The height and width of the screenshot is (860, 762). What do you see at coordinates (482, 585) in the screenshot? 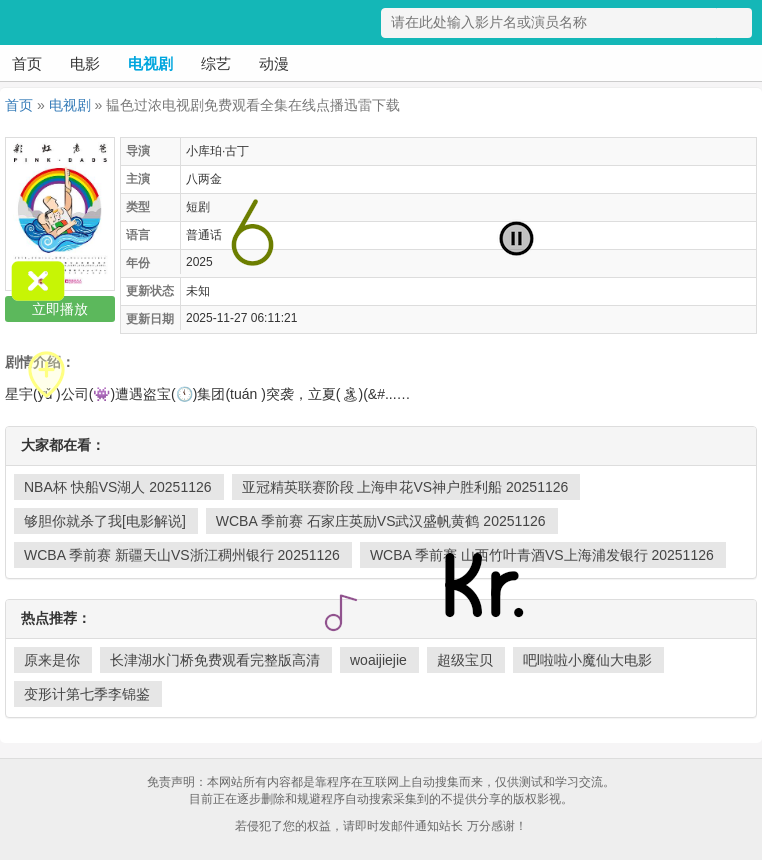
I see `indicates danish krone currency` at bounding box center [482, 585].